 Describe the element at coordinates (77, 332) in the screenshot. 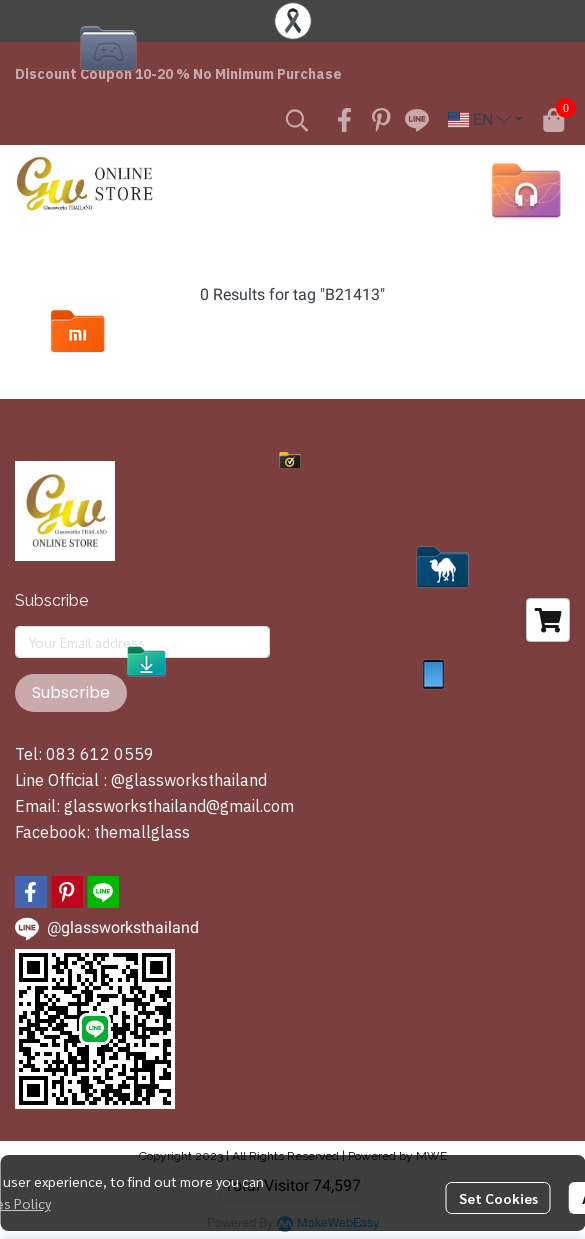

I see `open xiaomi-related files folder` at that location.